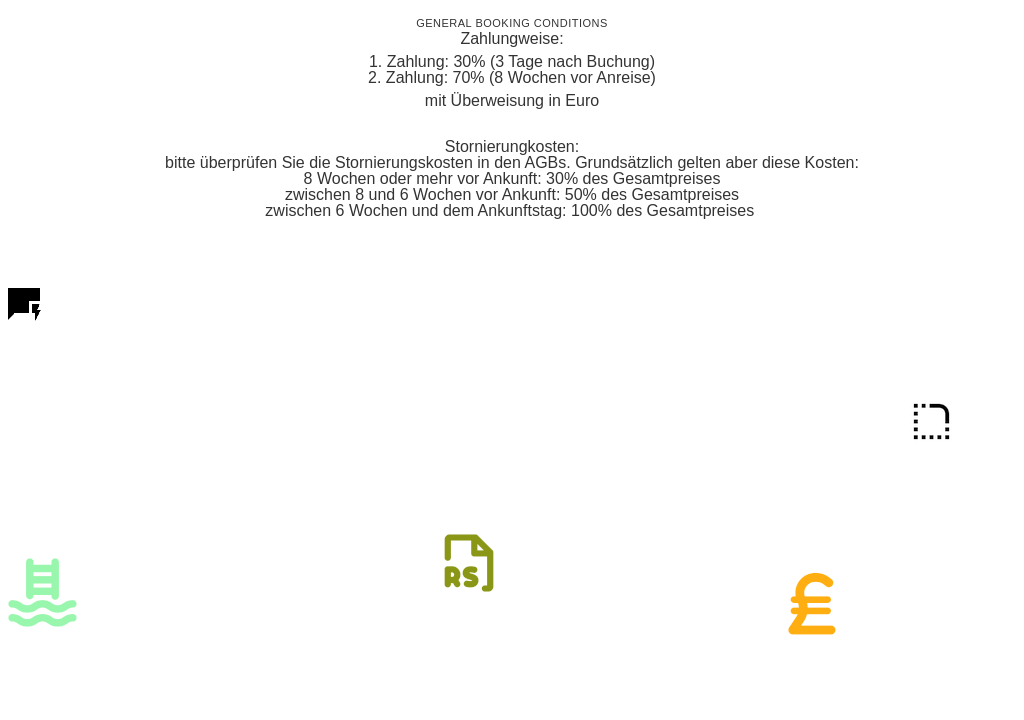  What do you see at coordinates (42, 592) in the screenshot?
I see `indicates swimming pool amenity available` at bounding box center [42, 592].